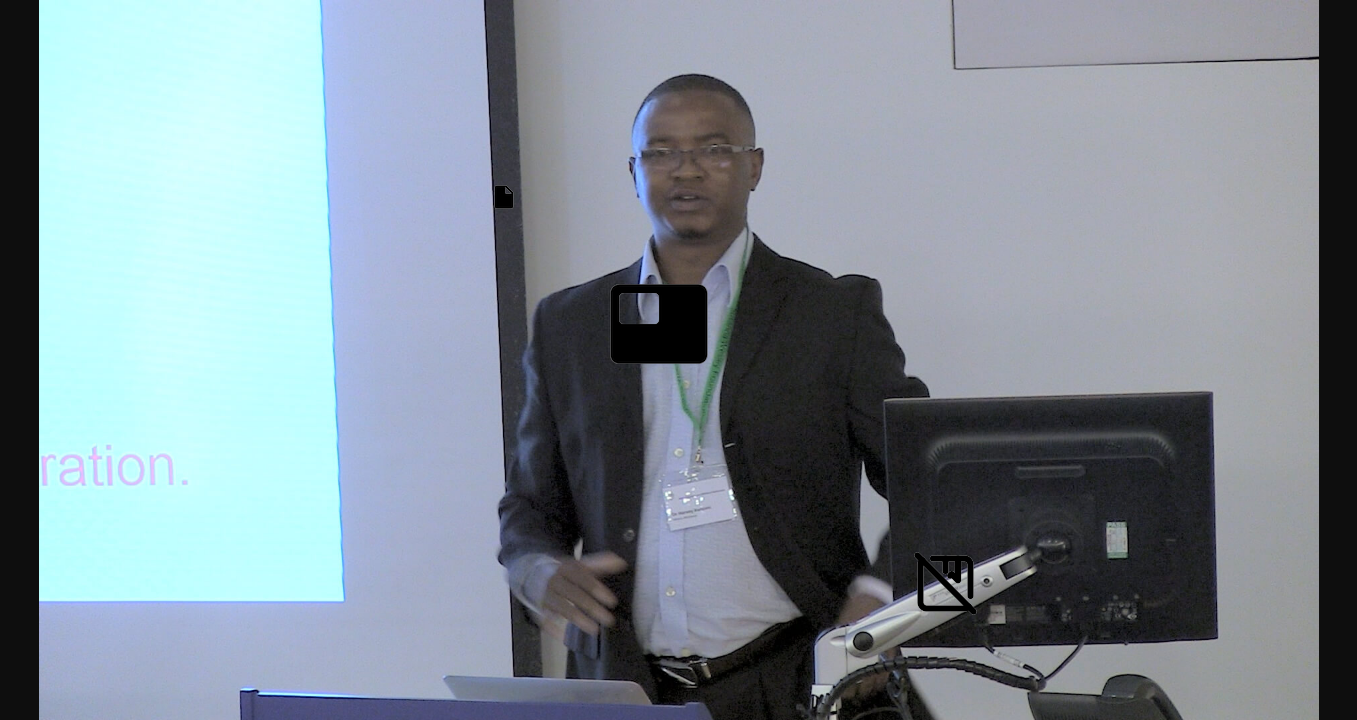 The height and width of the screenshot is (720, 1357). I want to click on album or collection unavailable, so click(945, 583).